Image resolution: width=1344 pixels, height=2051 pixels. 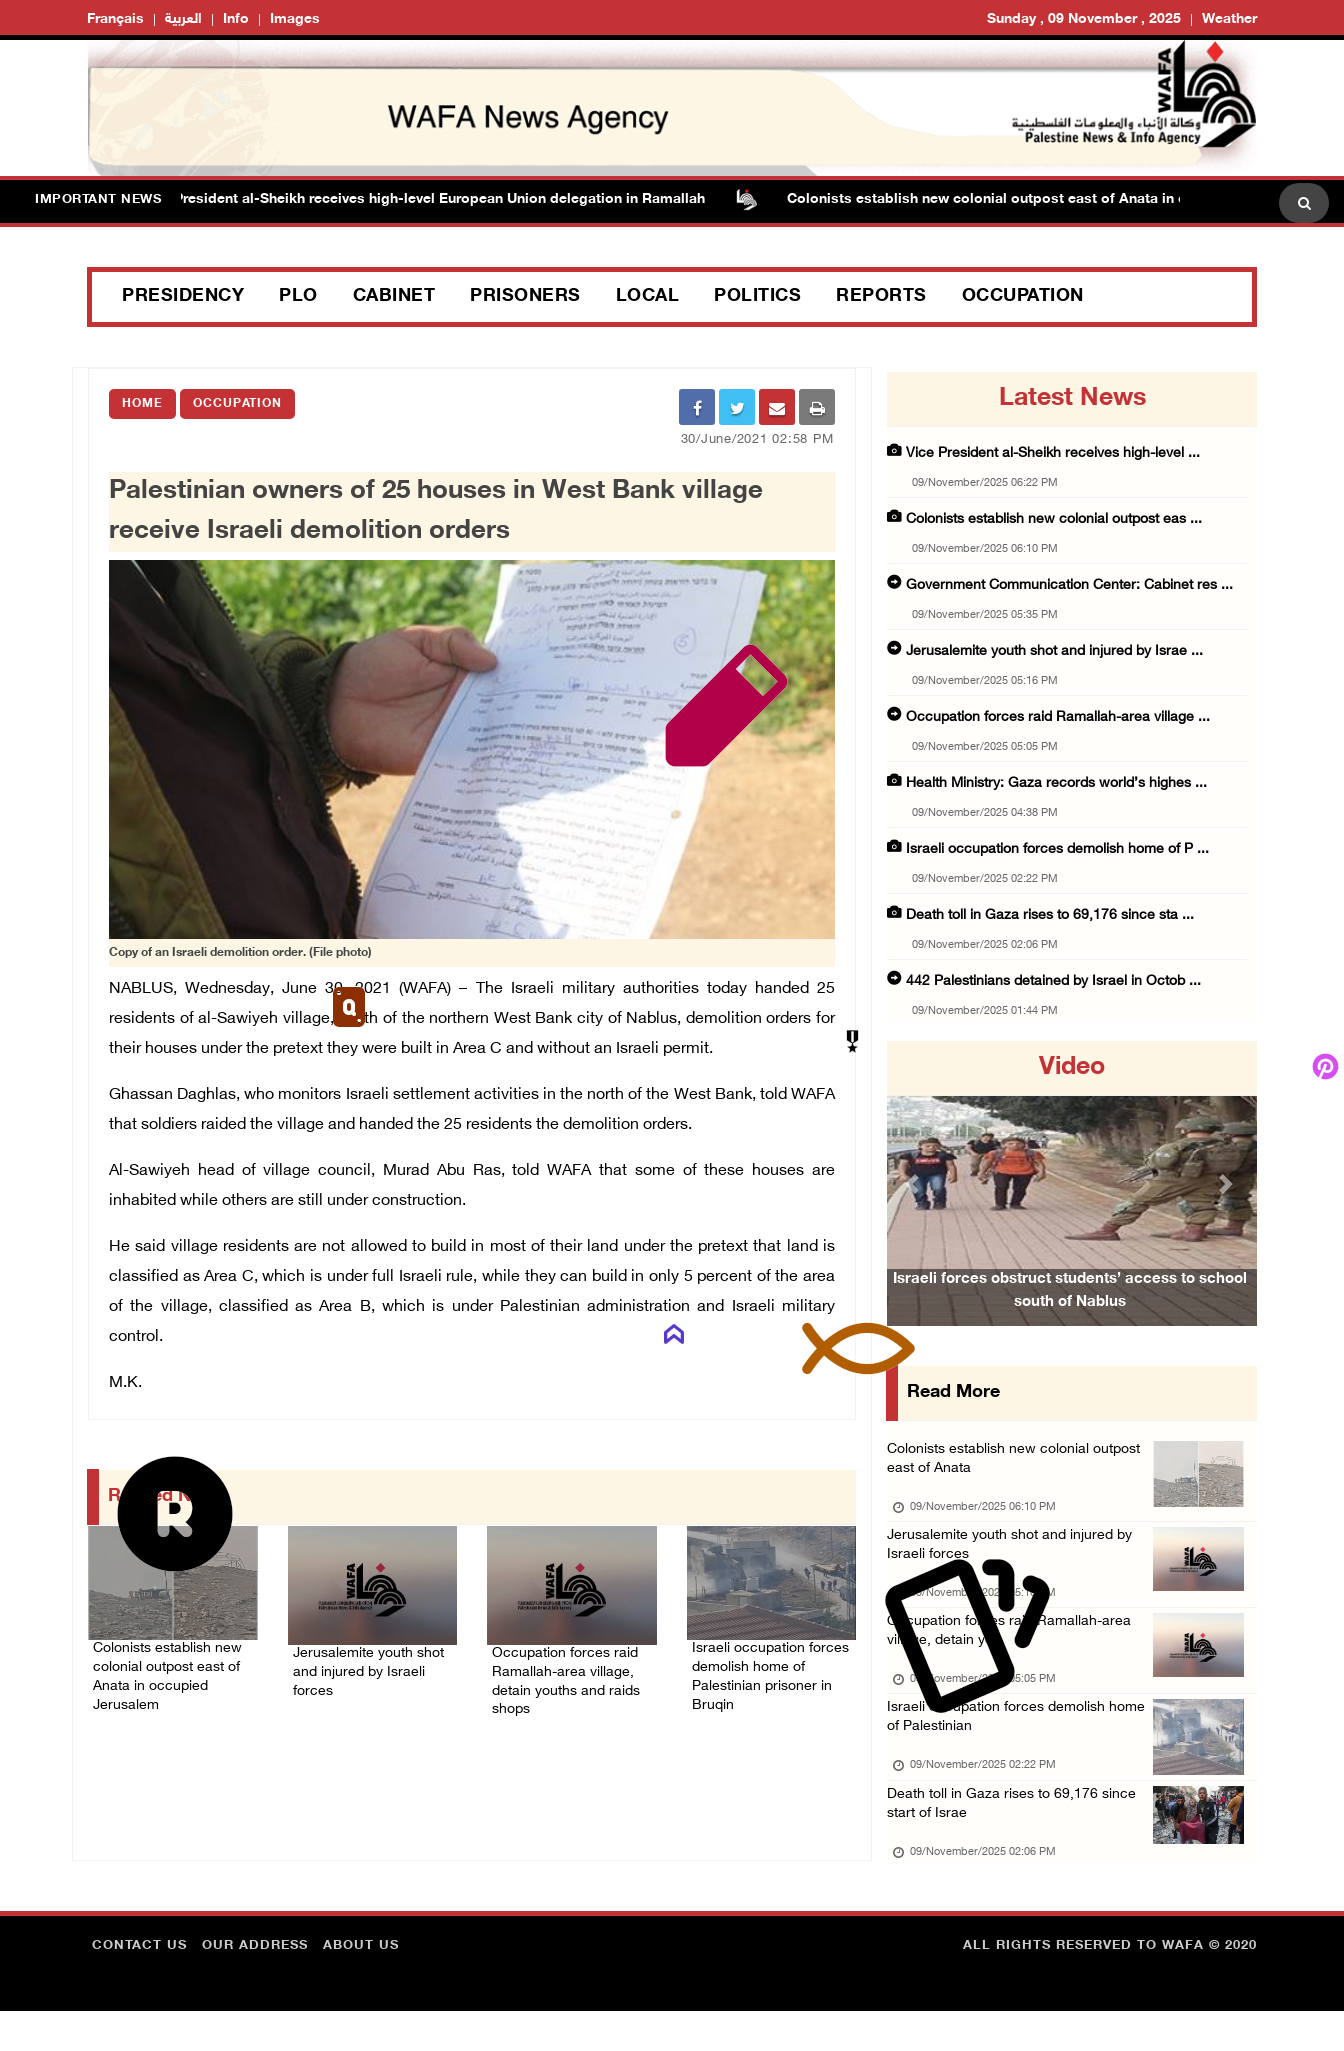 I want to click on edit content or text, so click(x=724, y=708).